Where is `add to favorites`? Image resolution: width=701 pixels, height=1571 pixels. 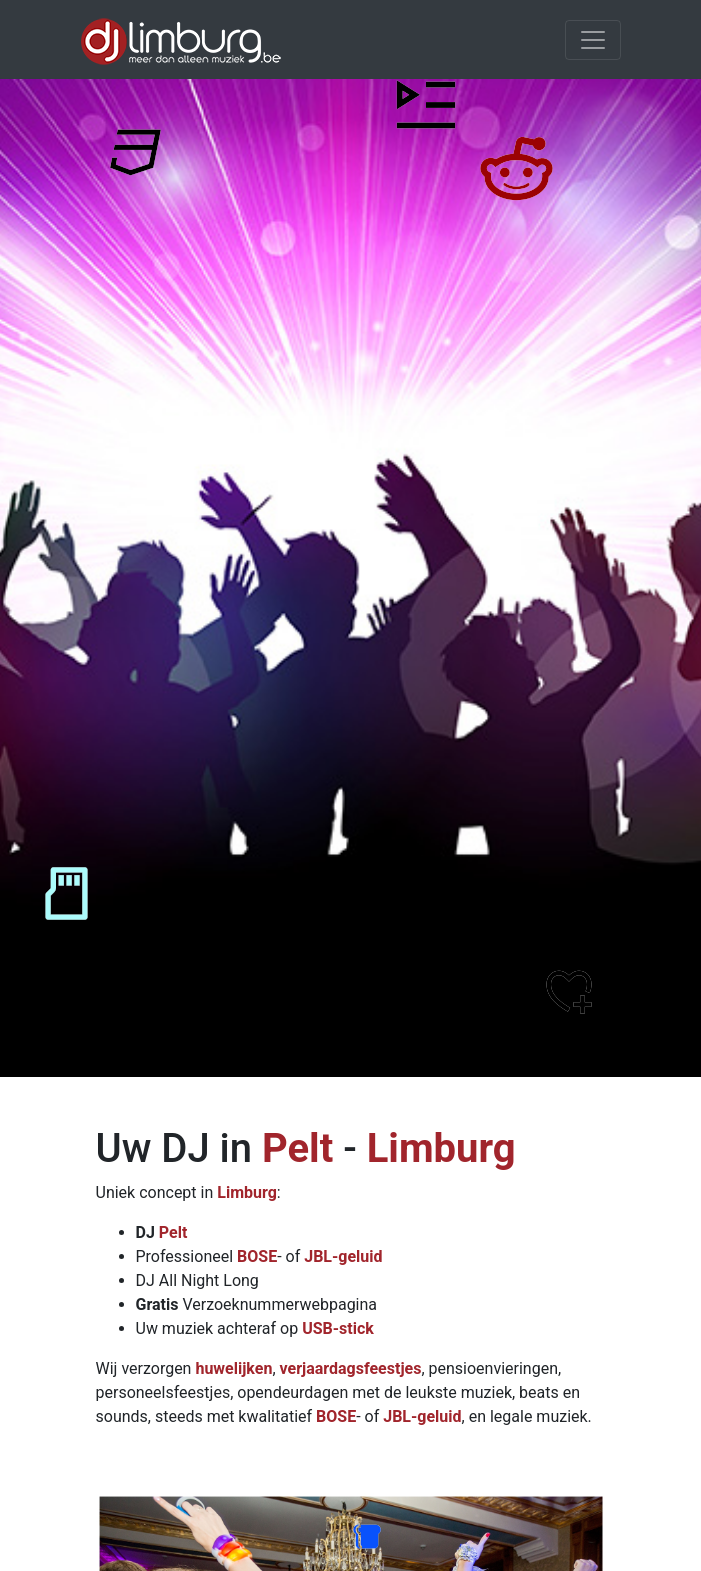 add to favorites is located at coordinates (569, 991).